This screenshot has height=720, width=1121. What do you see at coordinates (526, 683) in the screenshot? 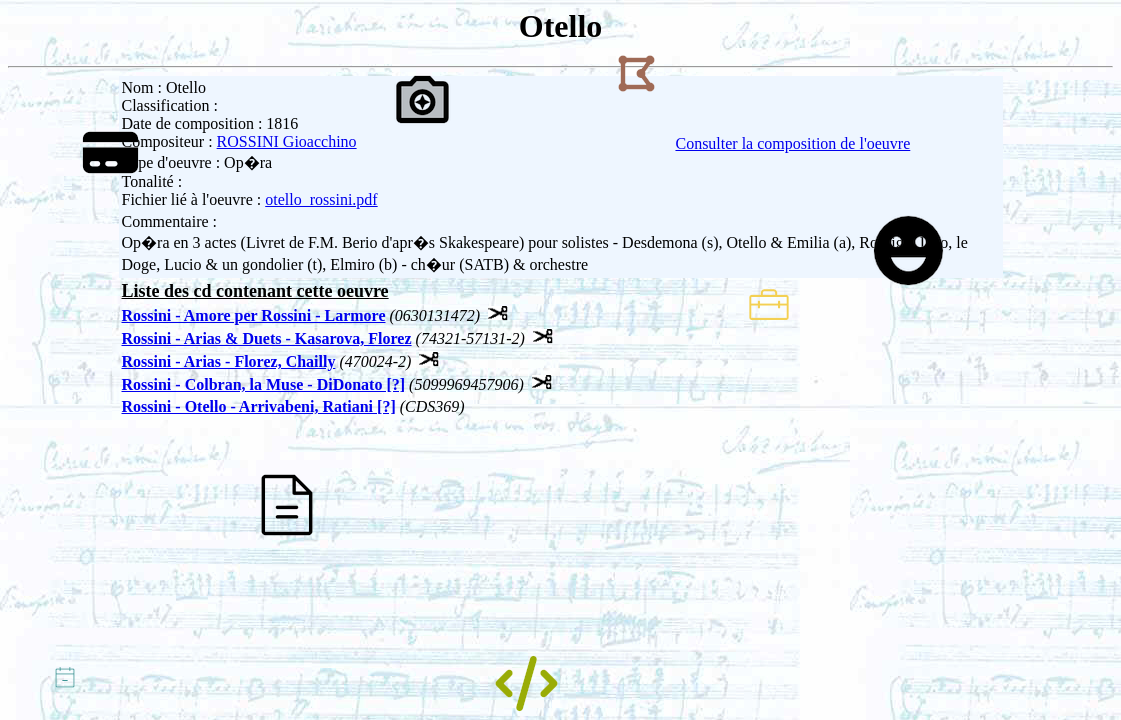
I see `view or edit source code` at bounding box center [526, 683].